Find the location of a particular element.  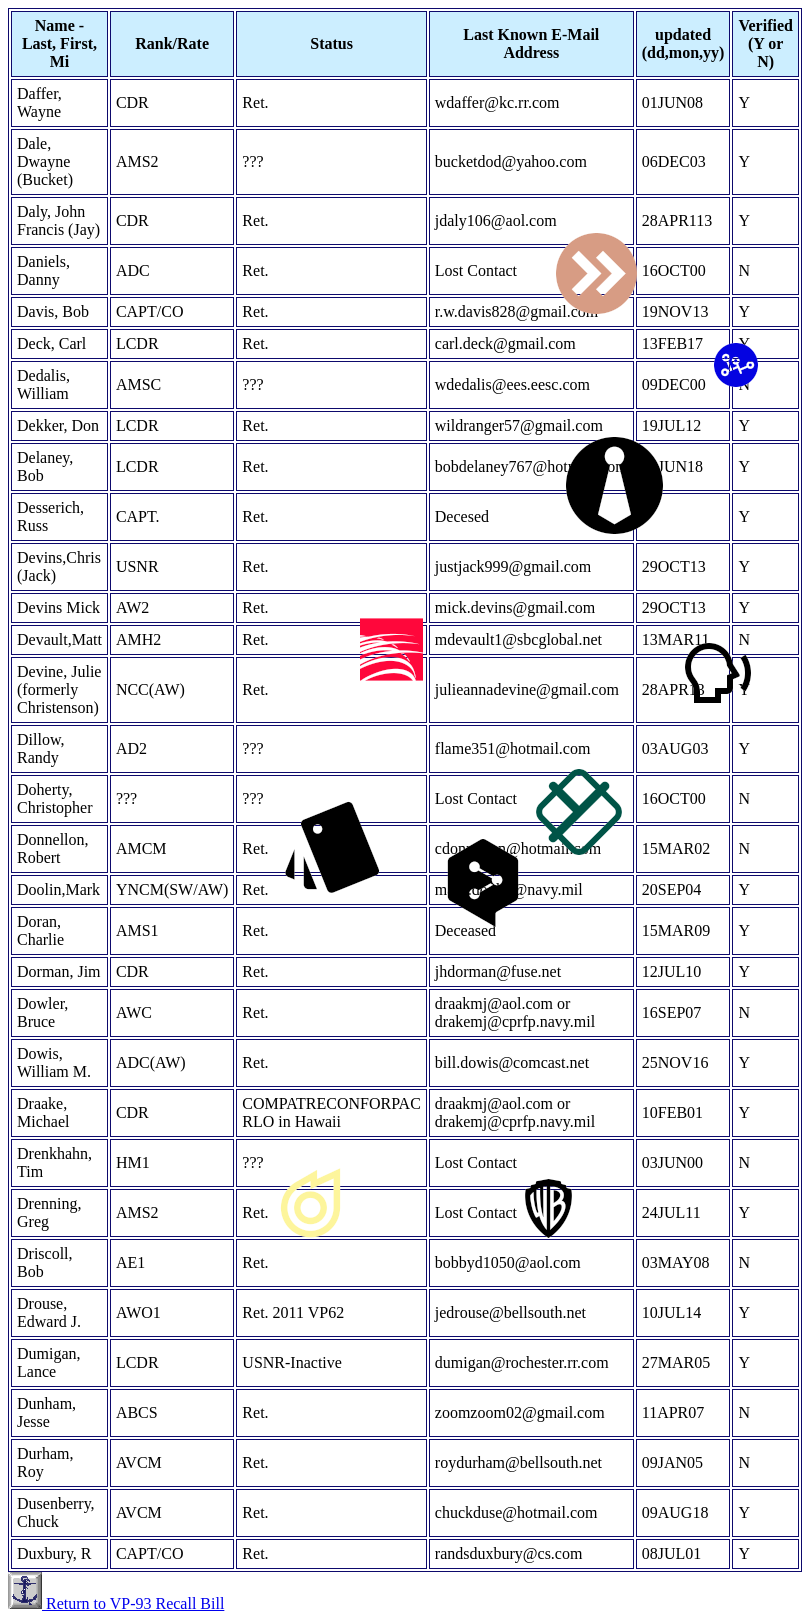

mainwp logo is located at coordinates (614, 485).